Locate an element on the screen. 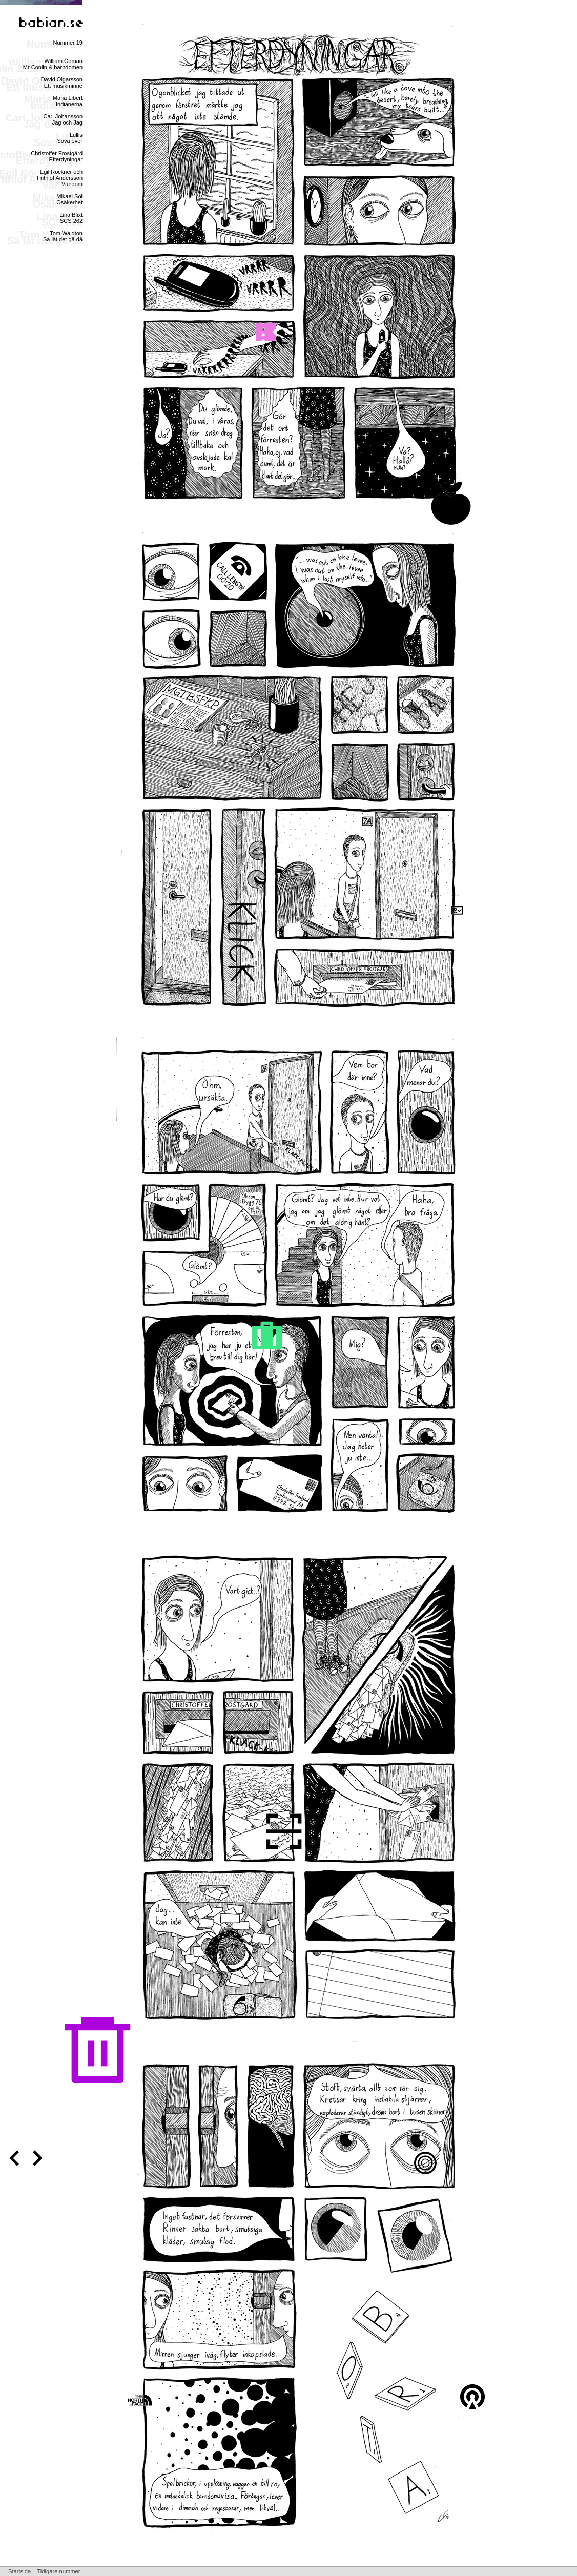 This screenshot has height=2576, width=577. scan a QR code is located at coordinates (284, 1831).